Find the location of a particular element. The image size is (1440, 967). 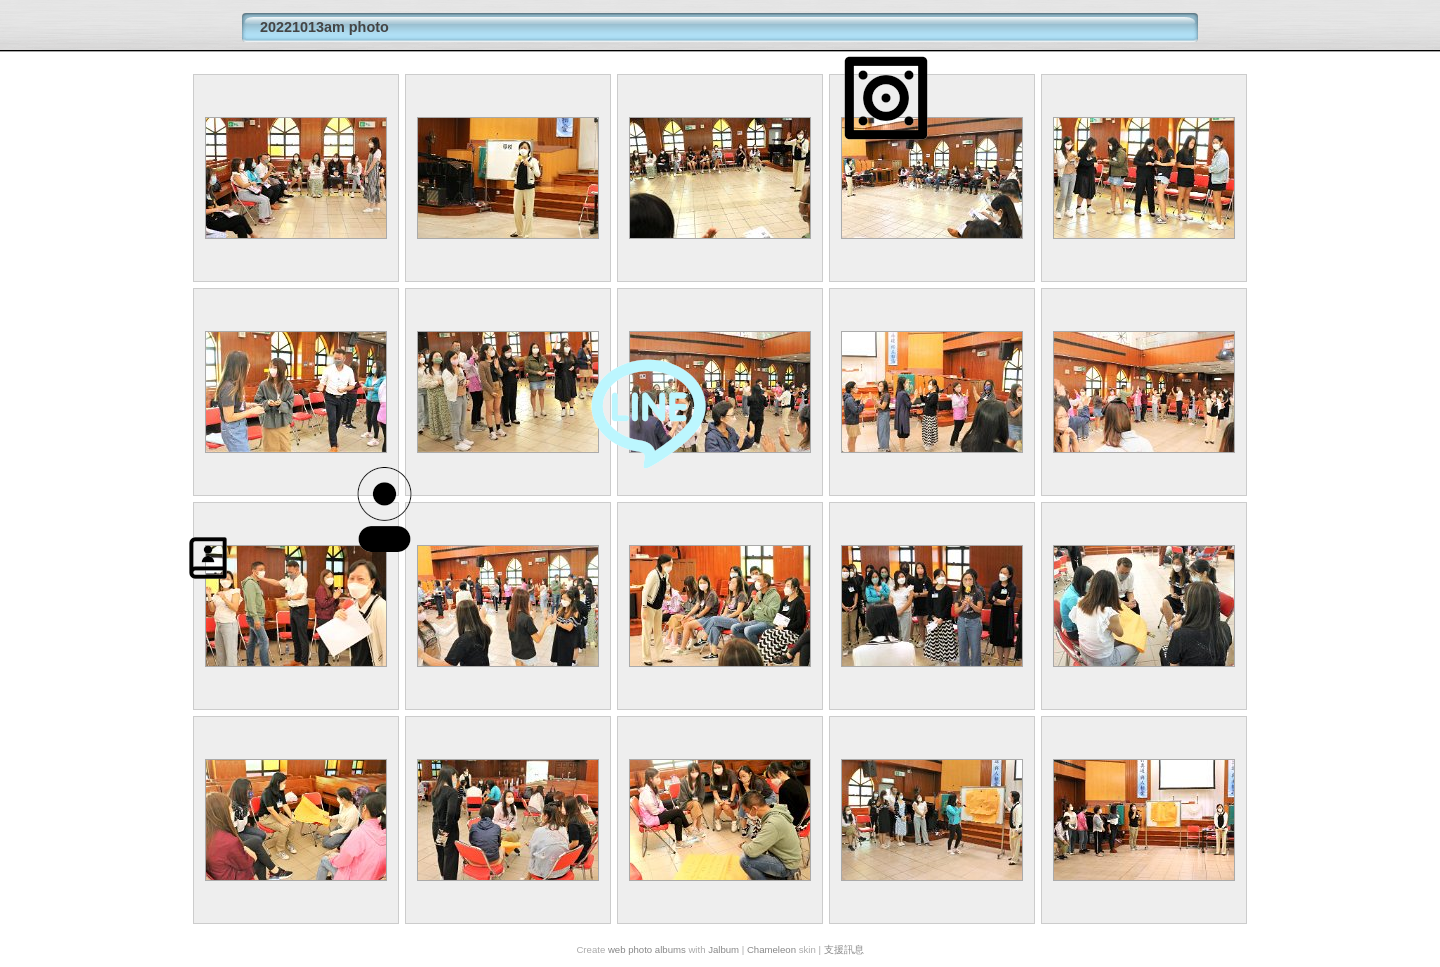

daisyUI component library logo is located at coordinates (384, 509).